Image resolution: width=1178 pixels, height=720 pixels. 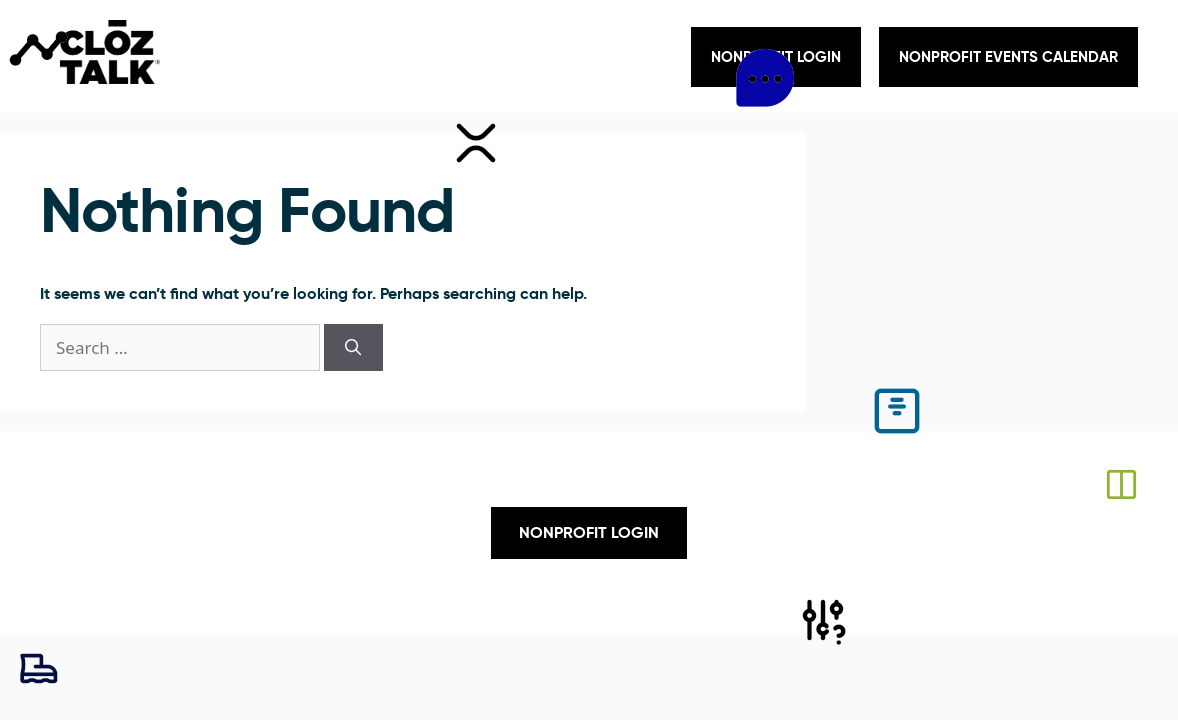 What do you see at coordinates (1121, 484) in the screenshot?
I see `switch to two-column layout` at bounding box center [1121, 484].